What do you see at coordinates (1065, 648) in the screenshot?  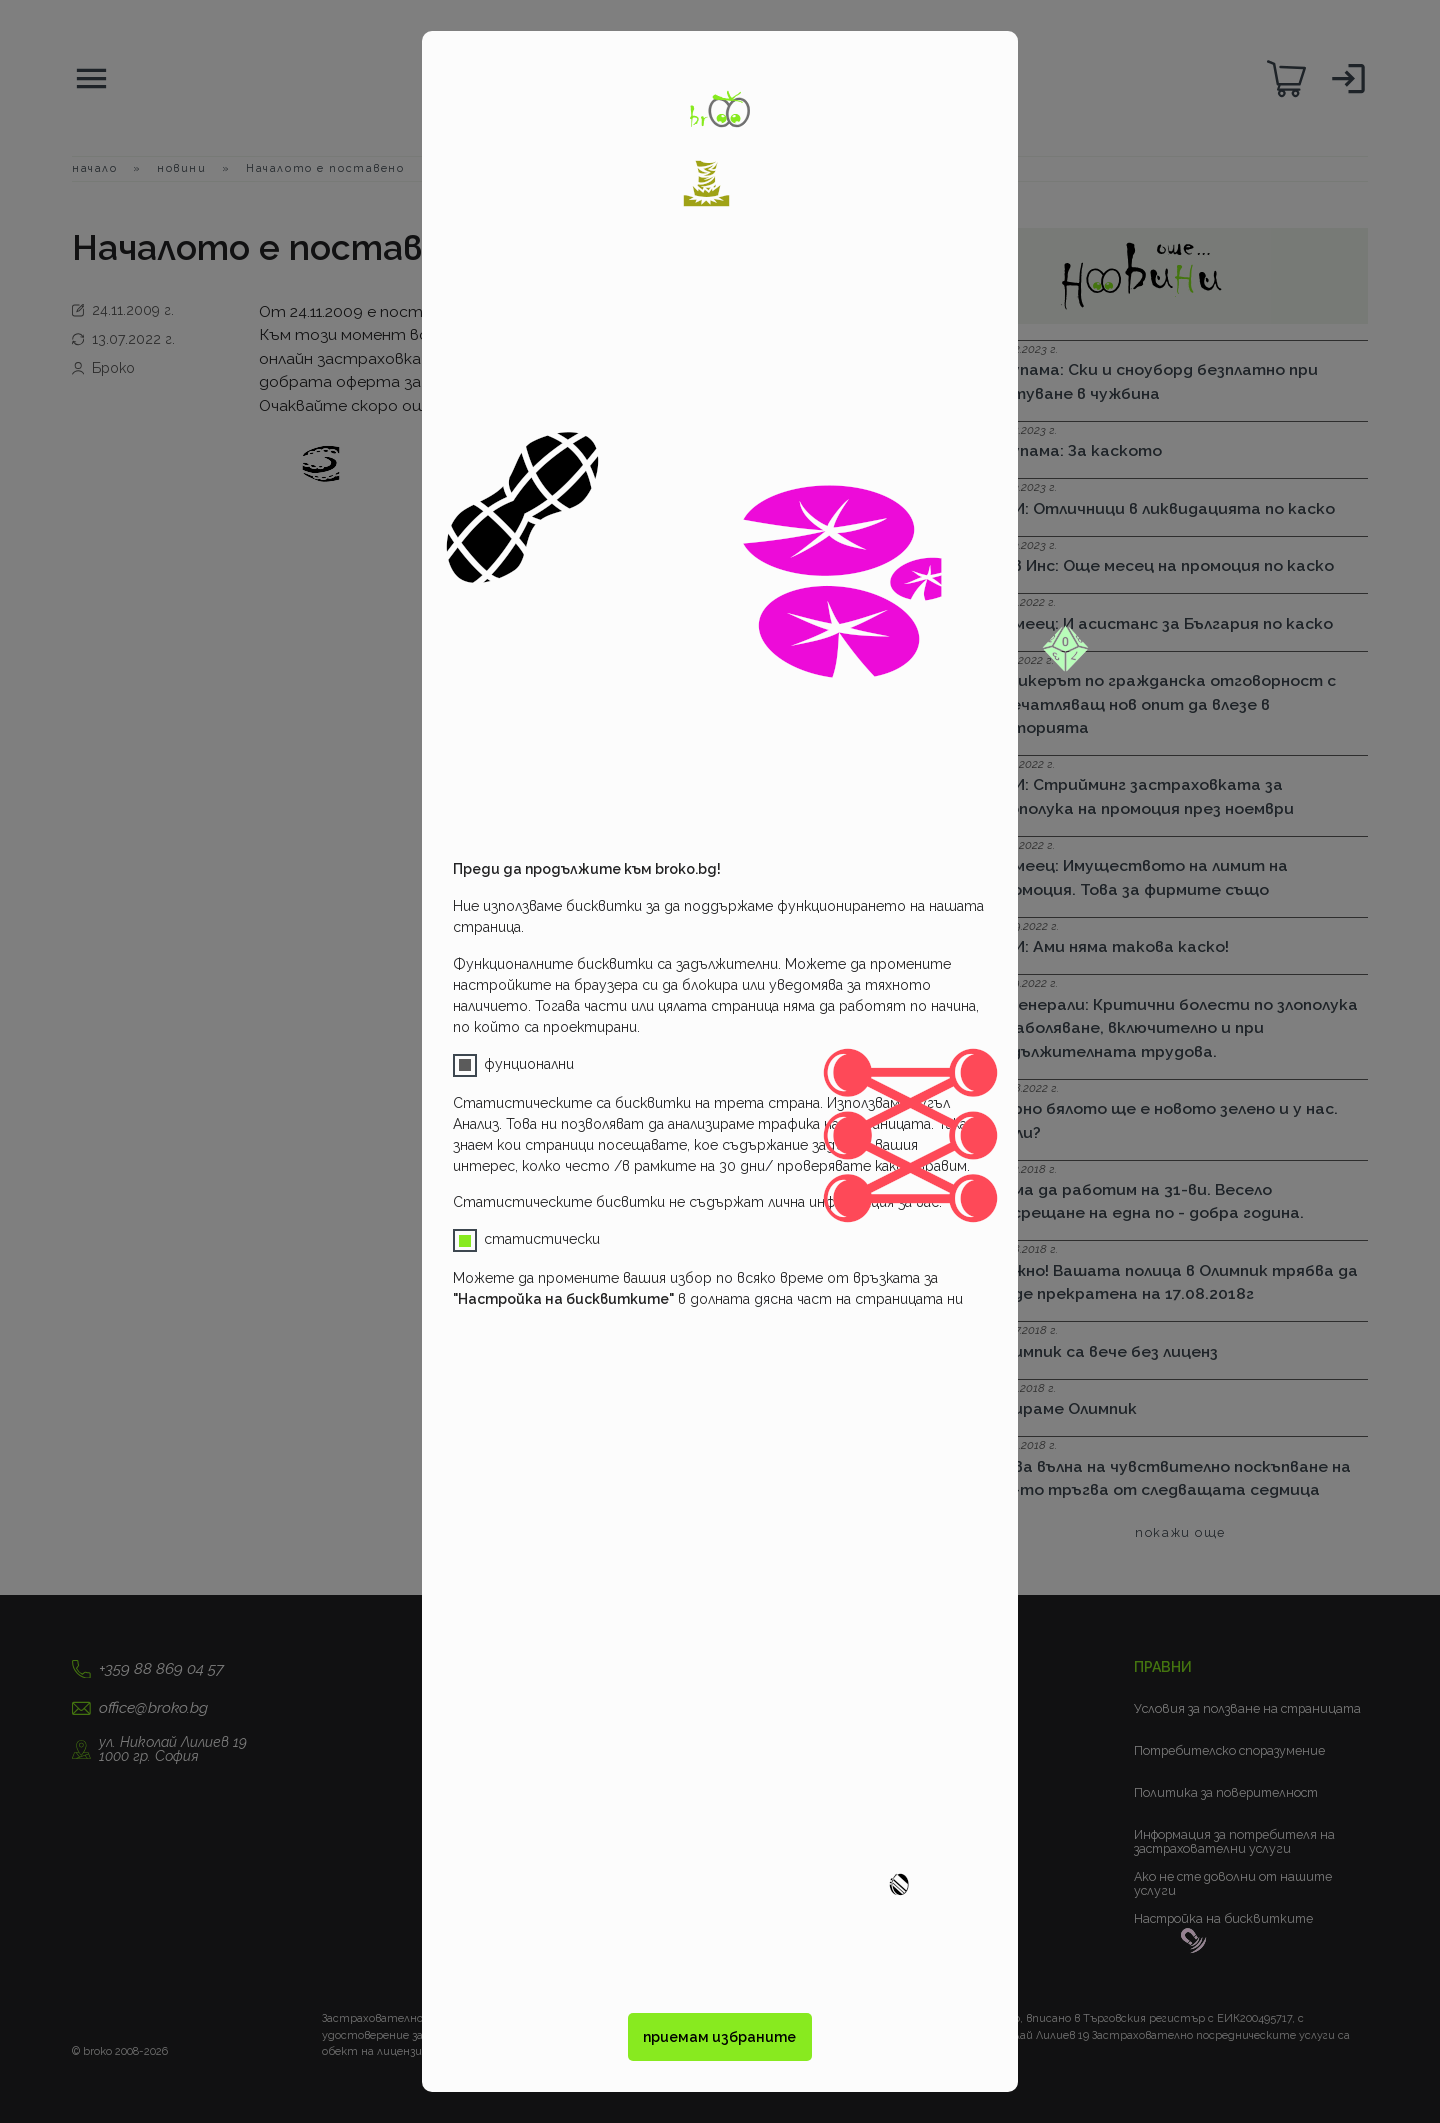 I see `select a 10-sided die for rolling` at bounding box center [1065, 648].